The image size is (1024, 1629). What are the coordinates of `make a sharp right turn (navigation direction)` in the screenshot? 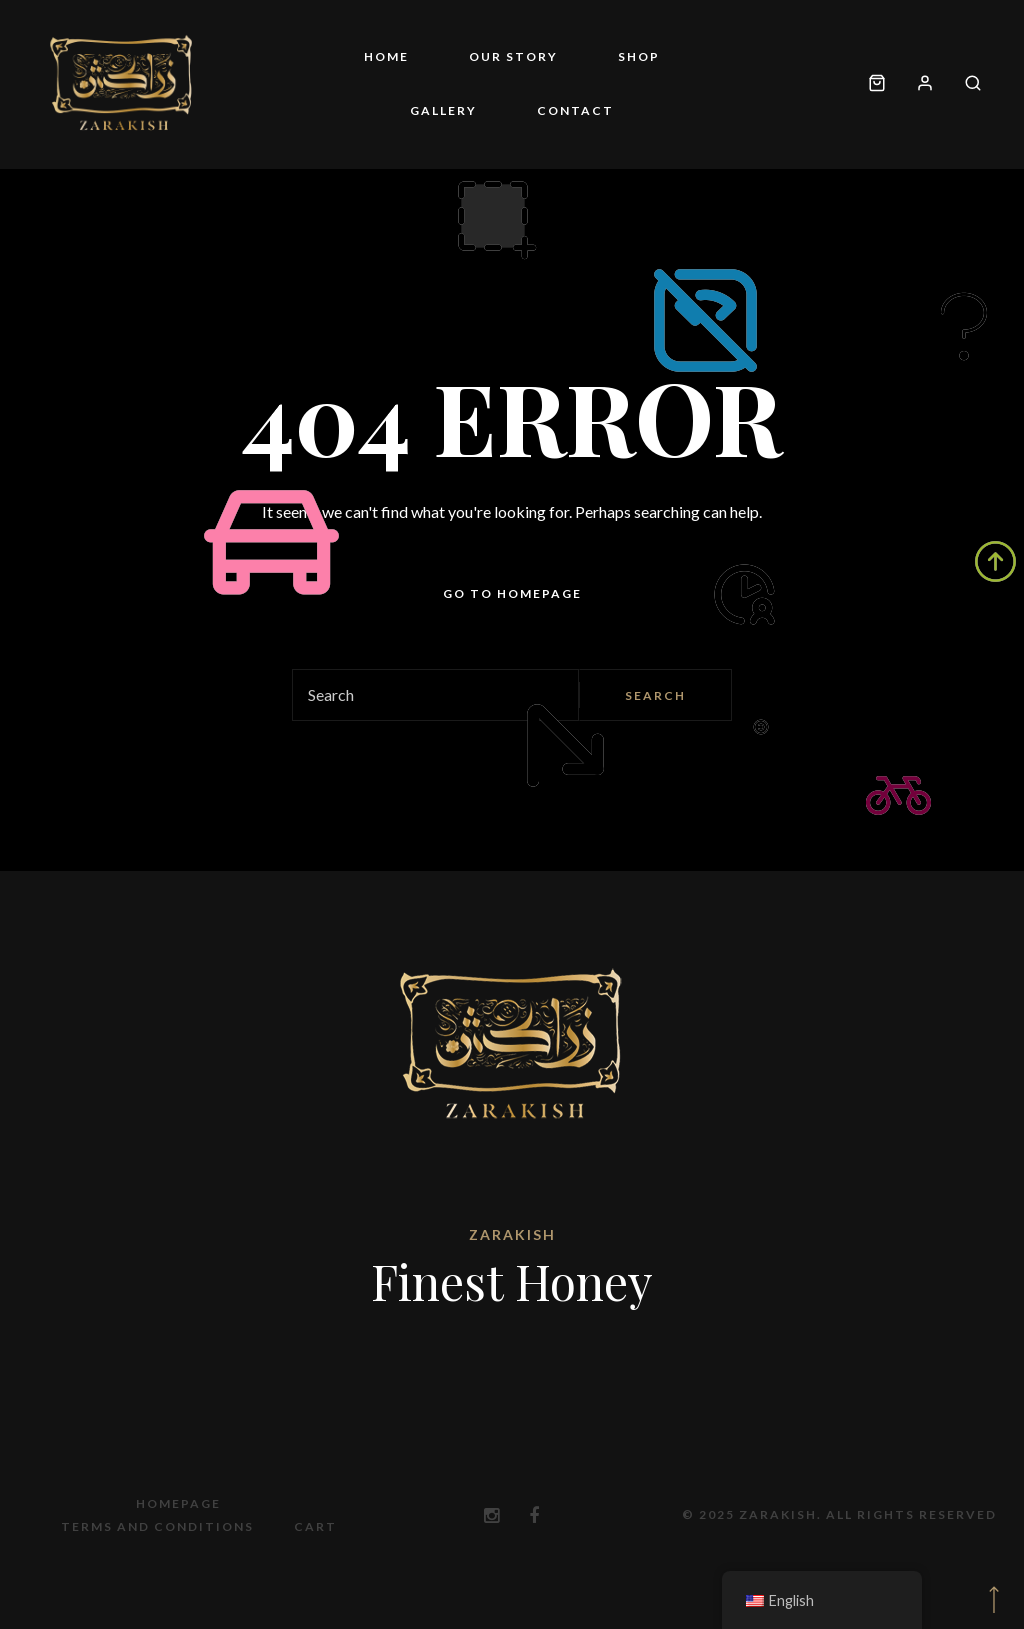 It's located at (562, 745).